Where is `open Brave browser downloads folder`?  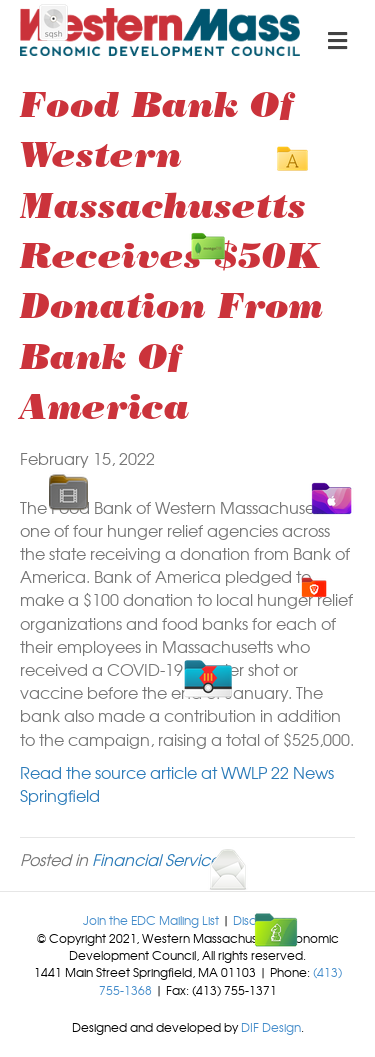 open Brave browser downloads folder is located at coordinates (314, 588).